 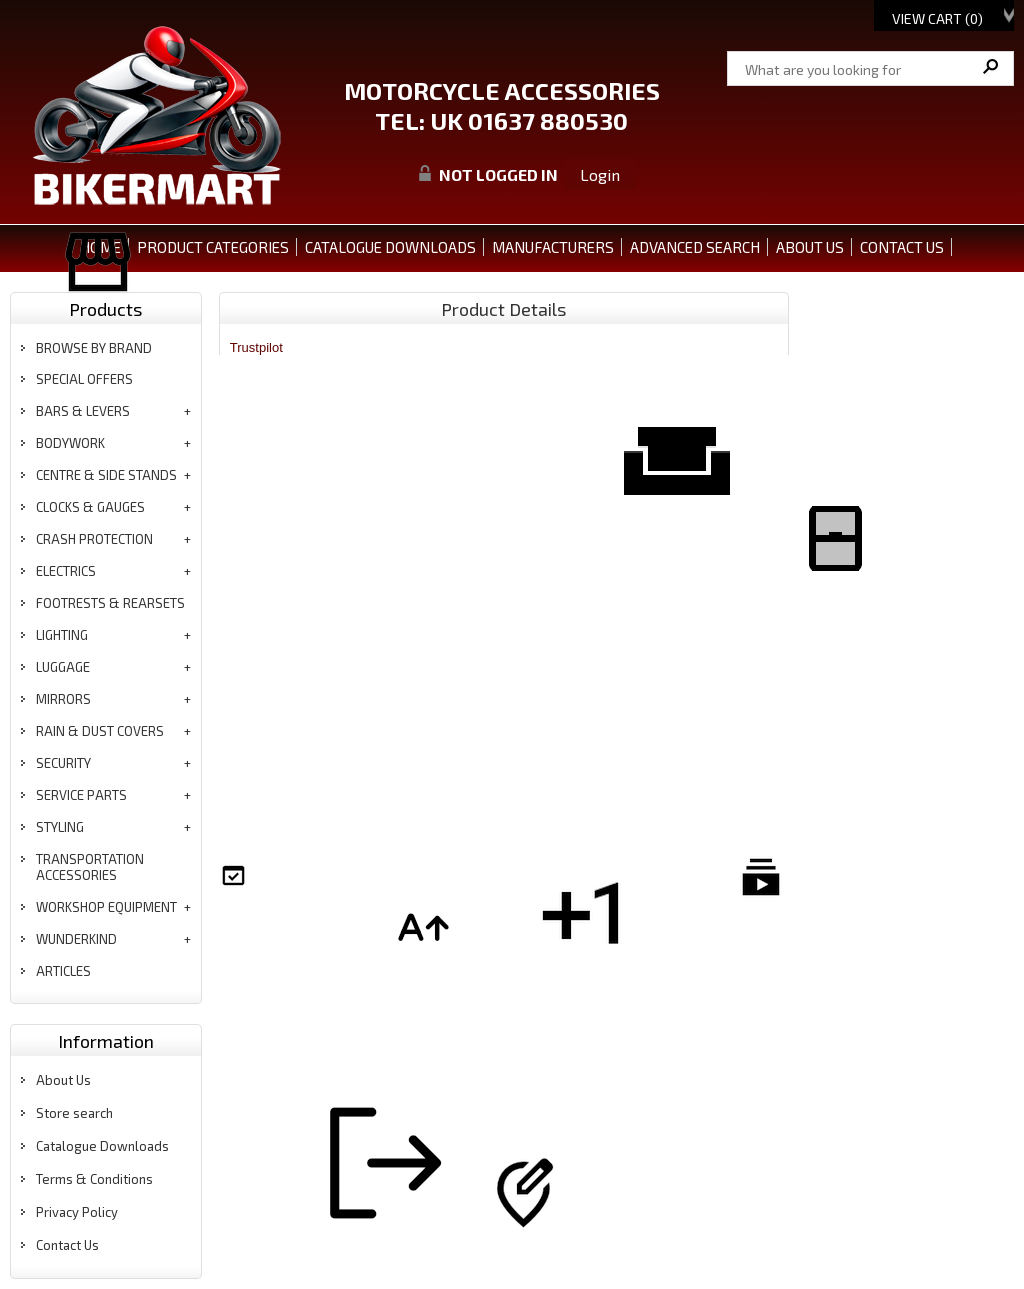 What do you see at coordinates (523, 1194) in the screenshot?
I see `edit a saved location` at bounding box center [523, 1194].